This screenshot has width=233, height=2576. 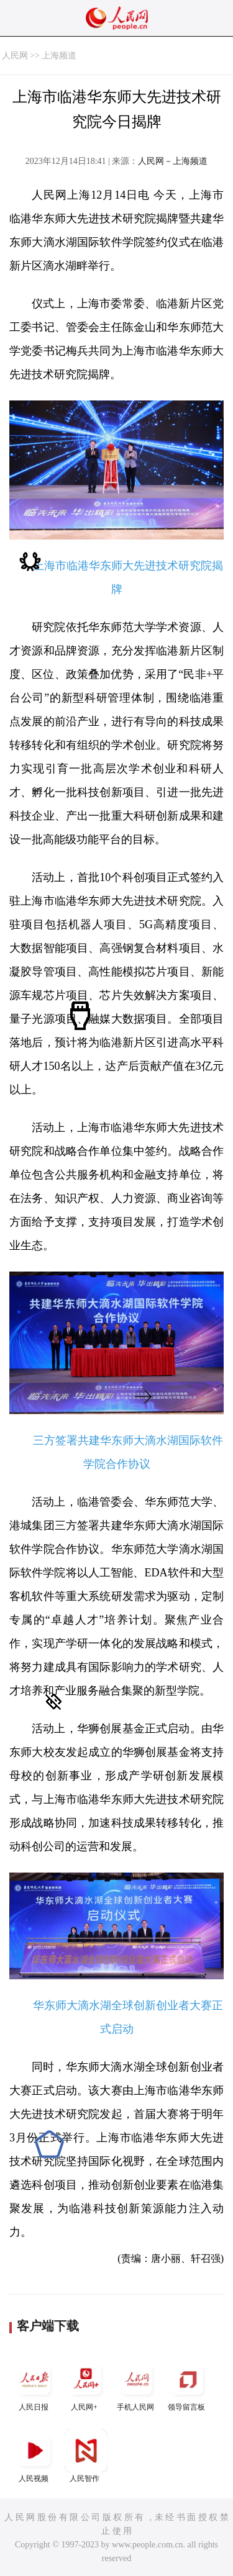 I want to click on navigate to the next item or screen, so click(x=143, y=1396).